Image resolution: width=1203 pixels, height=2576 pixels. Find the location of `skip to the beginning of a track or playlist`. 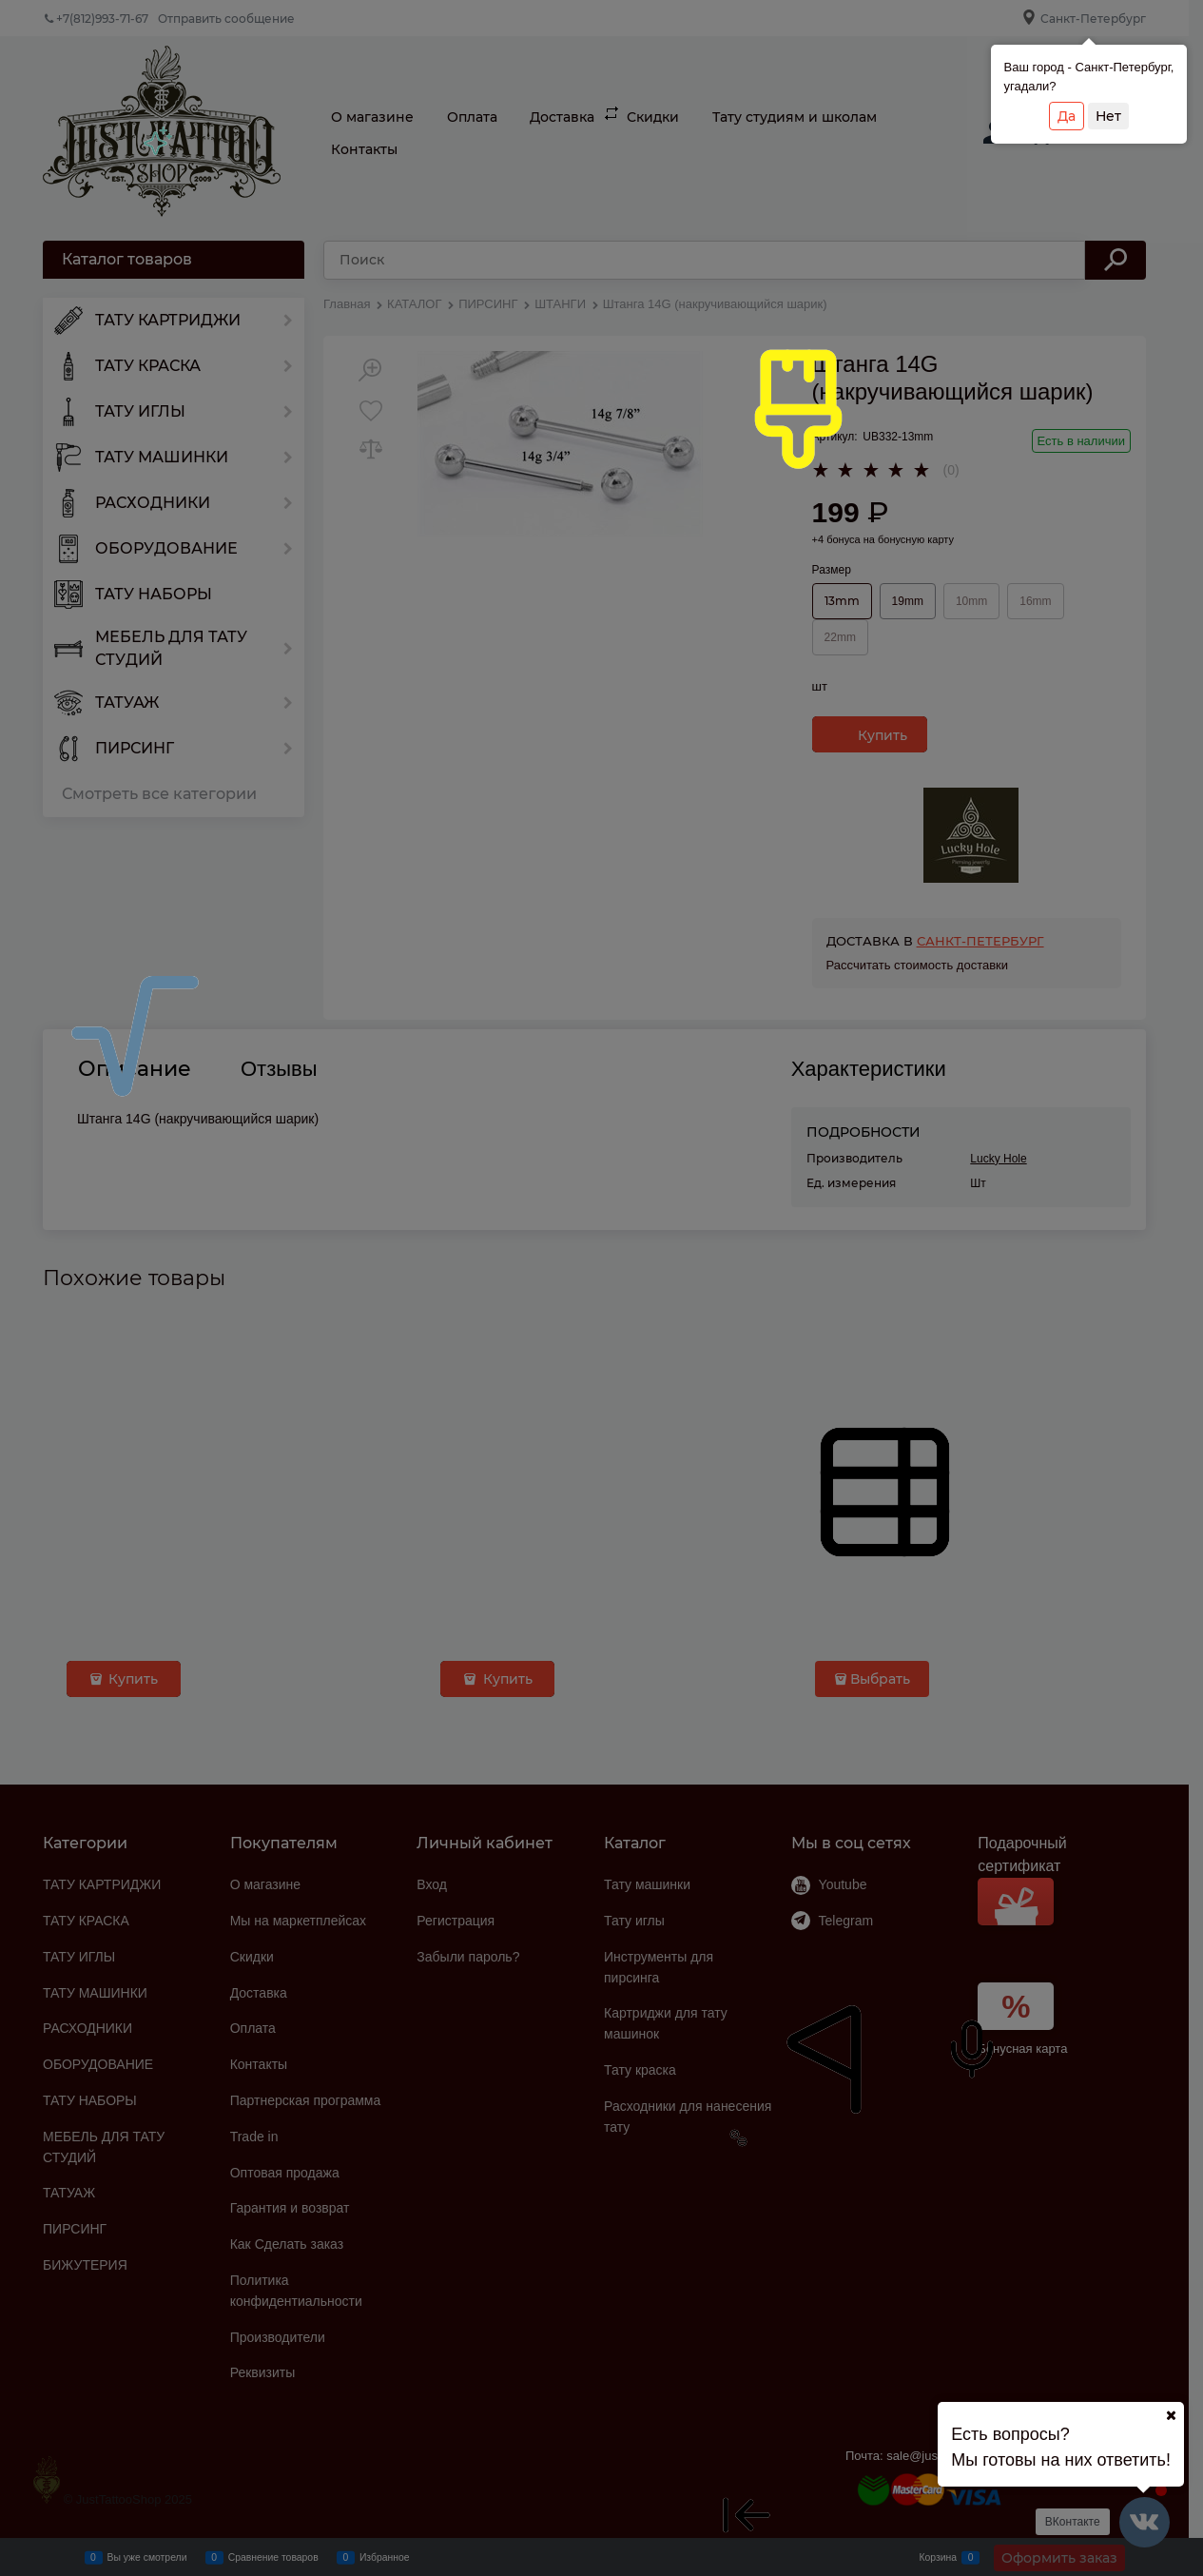

skip to the beginning of a track or playlist is located at coordinates (746, 2515).